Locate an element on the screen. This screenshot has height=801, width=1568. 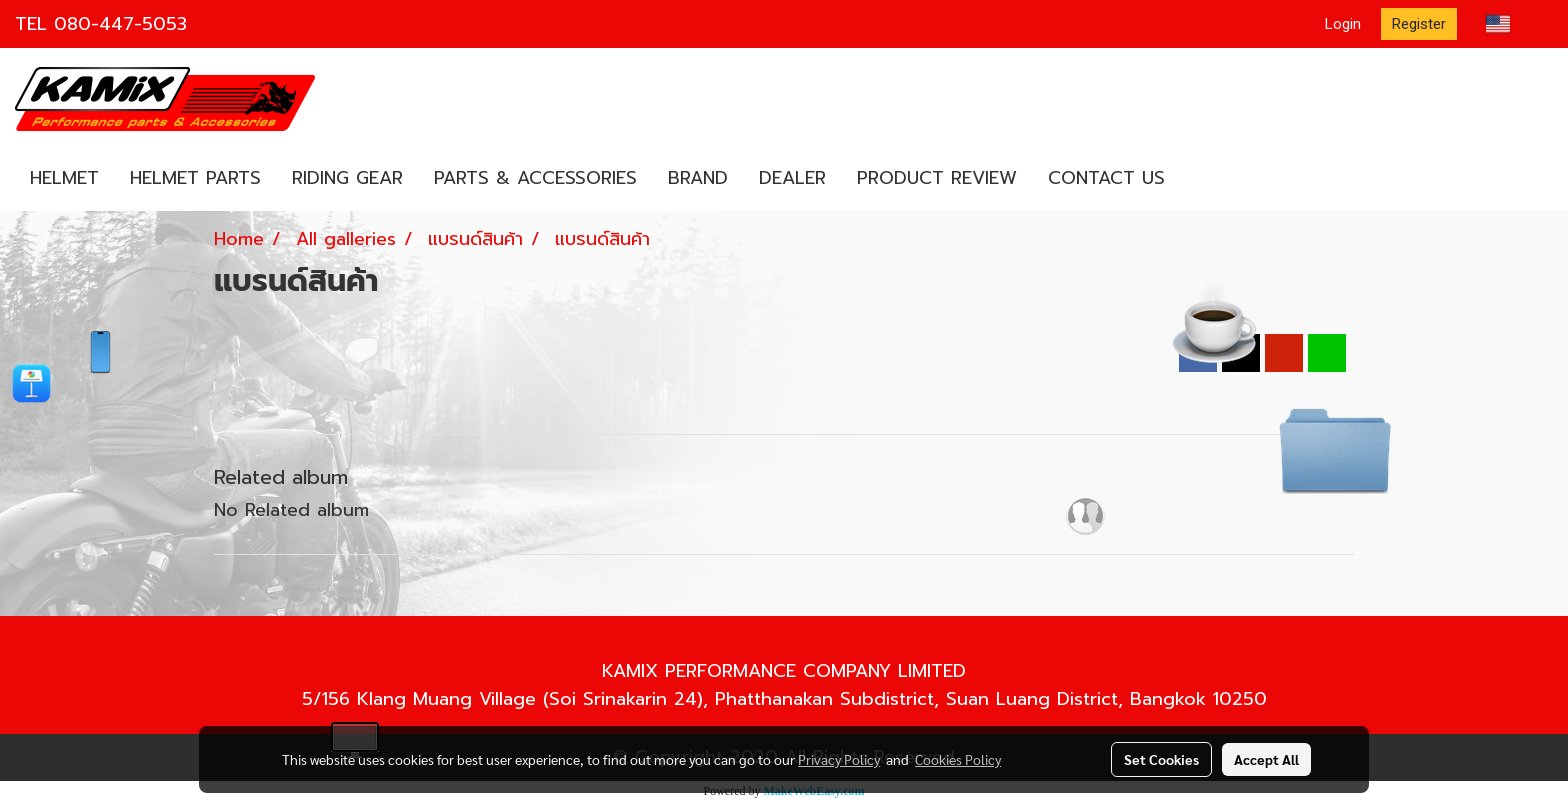
manage connected iPhone device is located at coordinates (100, 352).